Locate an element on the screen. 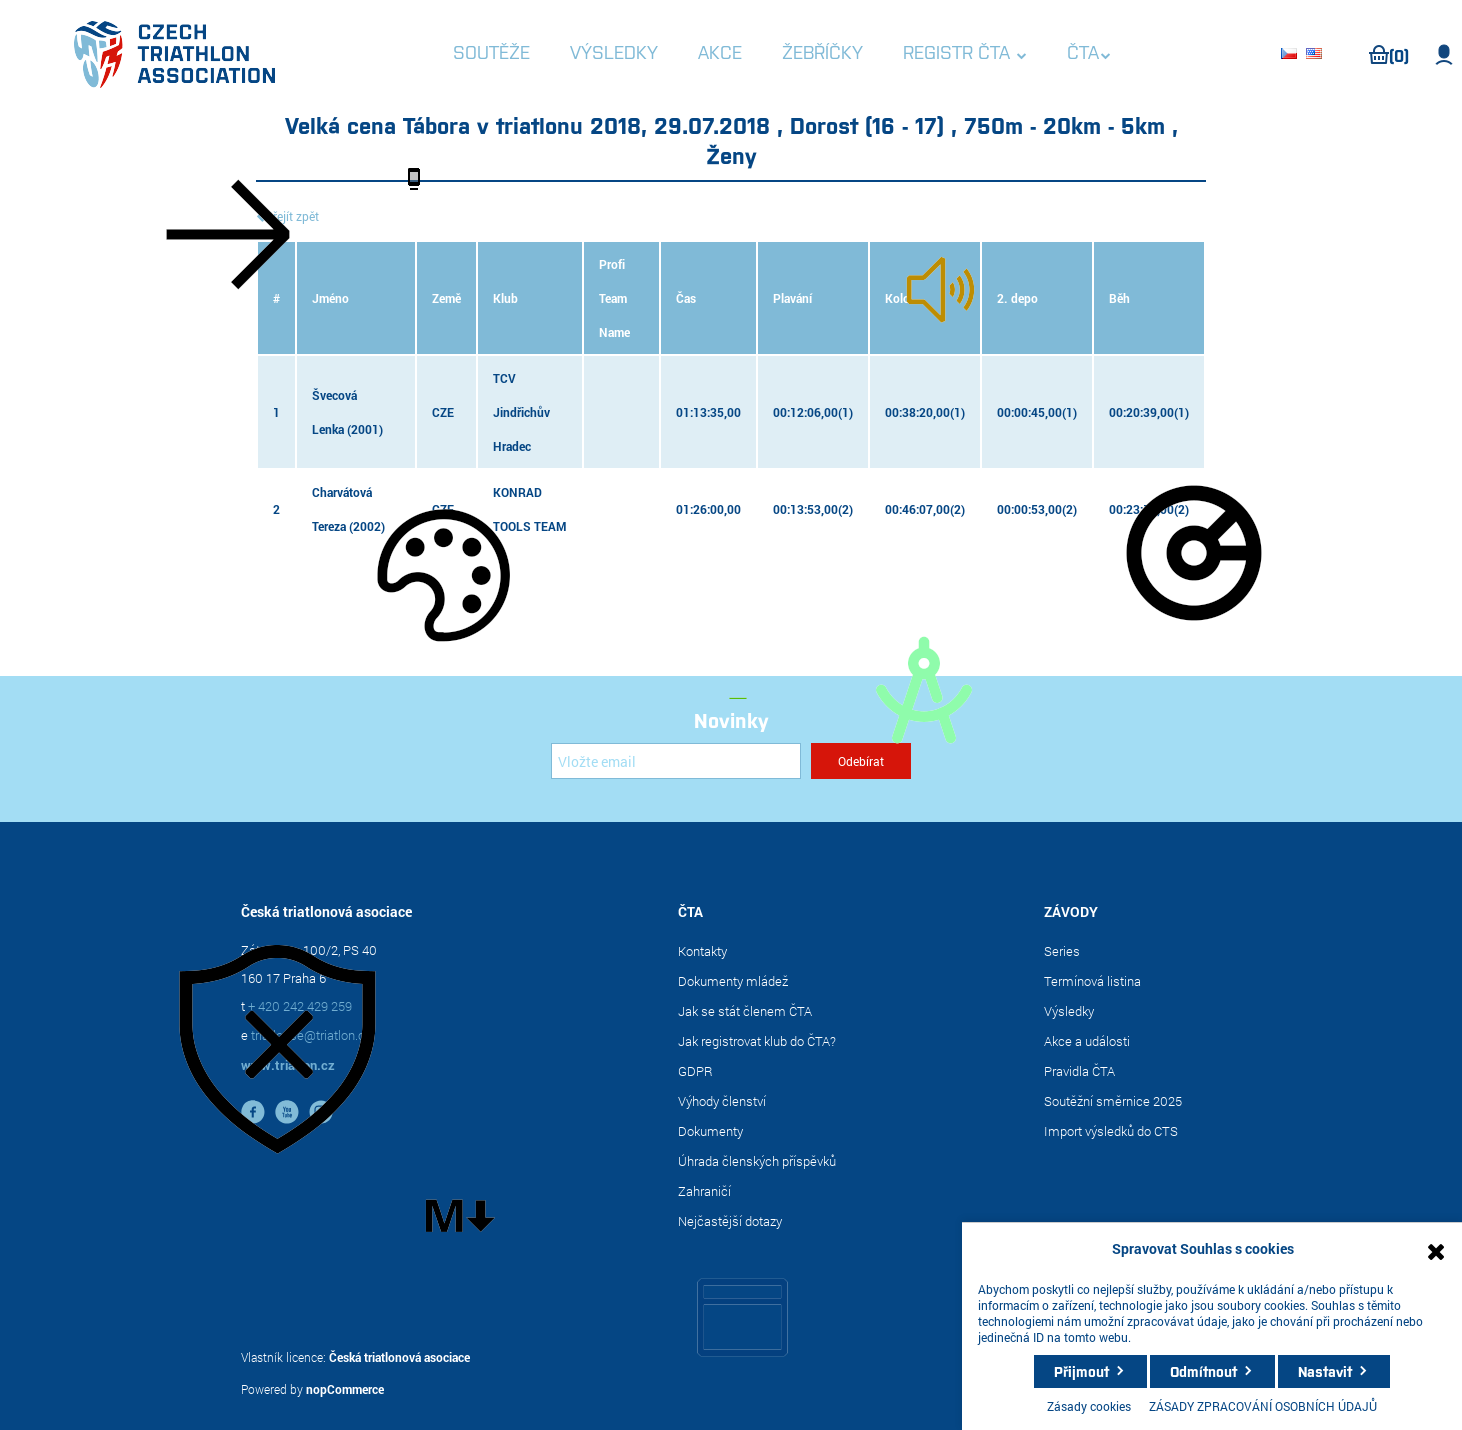  play or access music library is located at coordinates (1194, 553).